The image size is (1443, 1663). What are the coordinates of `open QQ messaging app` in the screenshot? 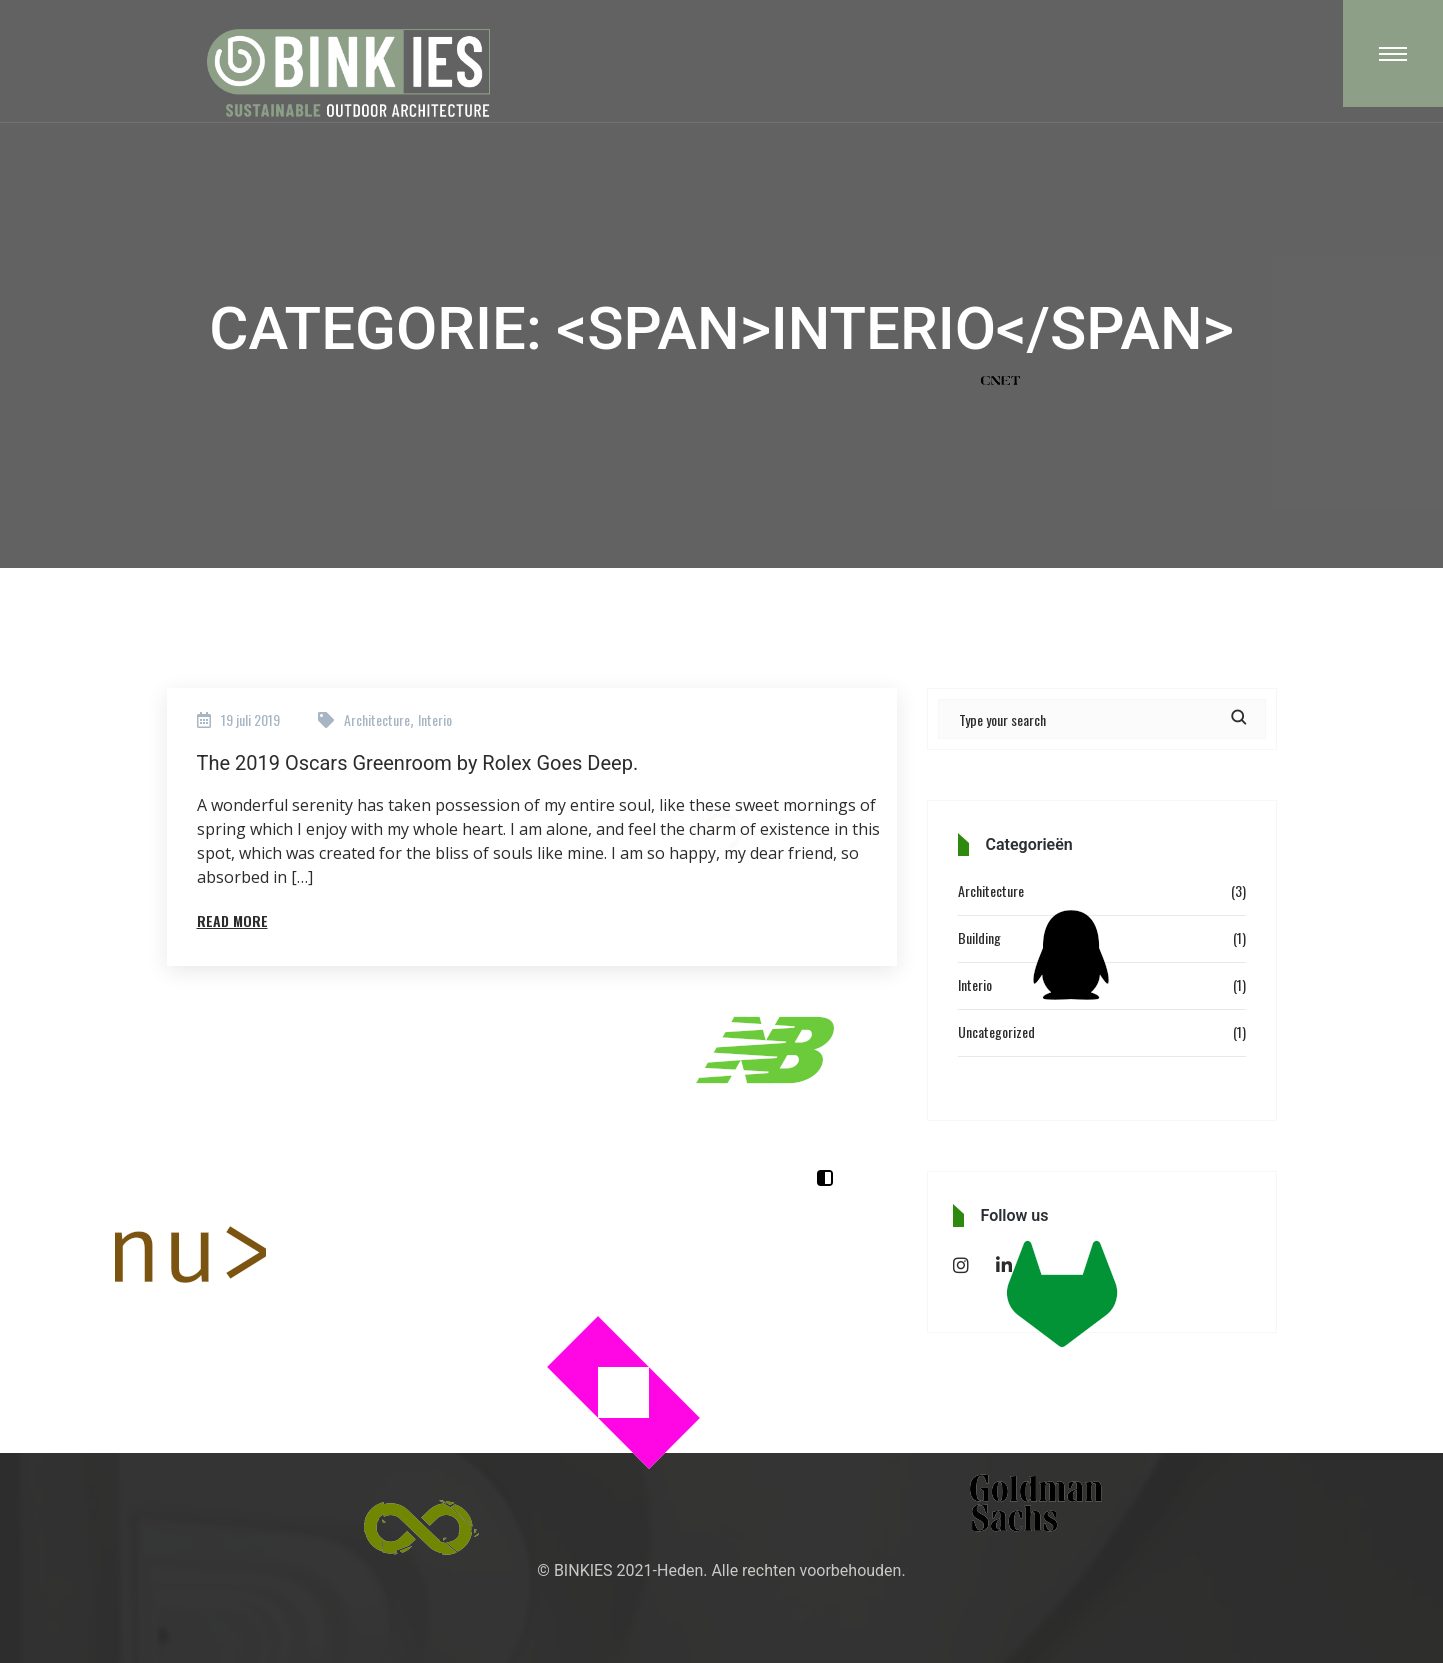 It's located at (1071, 955).